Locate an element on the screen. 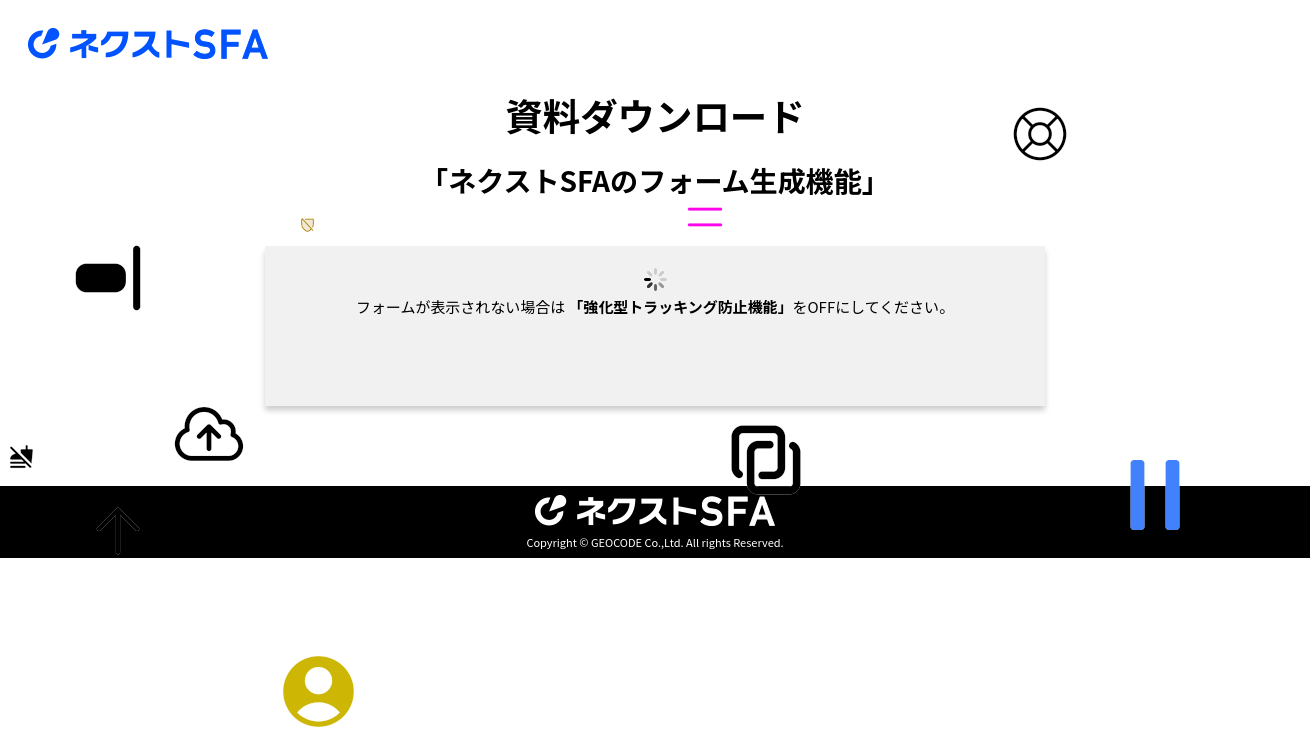 This screenshot has width=1310, height=748. upload file to cloud storage is located at coordinates (209, 434).